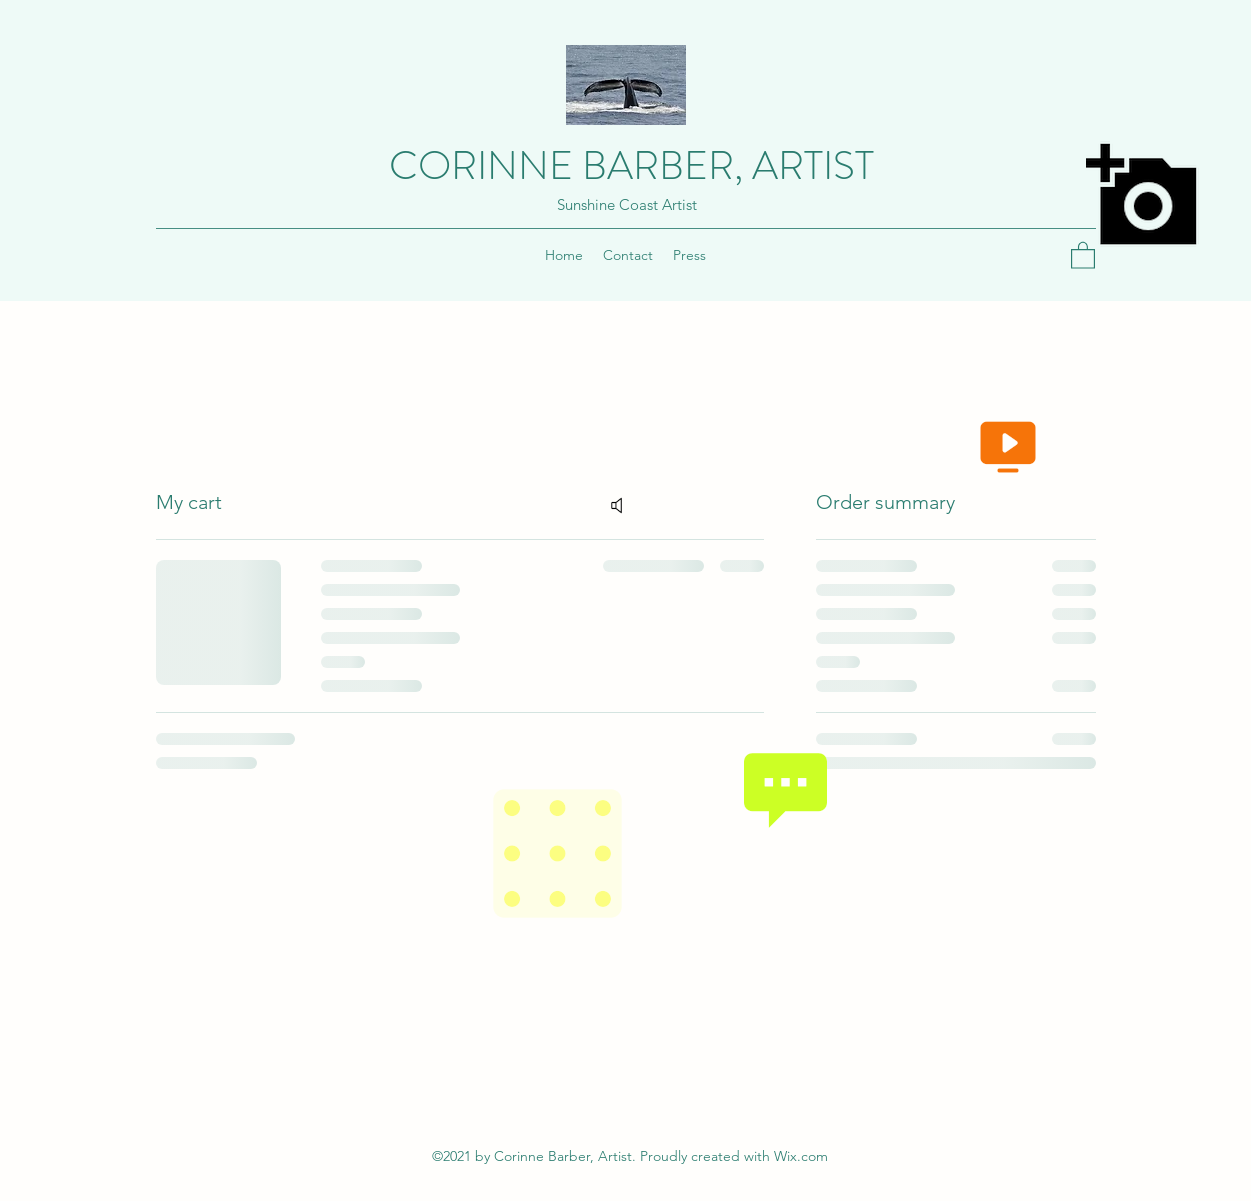  Describe the element at coordinates (557, 853) in the screenshot. I see `open app drawer or launcher` at that location.